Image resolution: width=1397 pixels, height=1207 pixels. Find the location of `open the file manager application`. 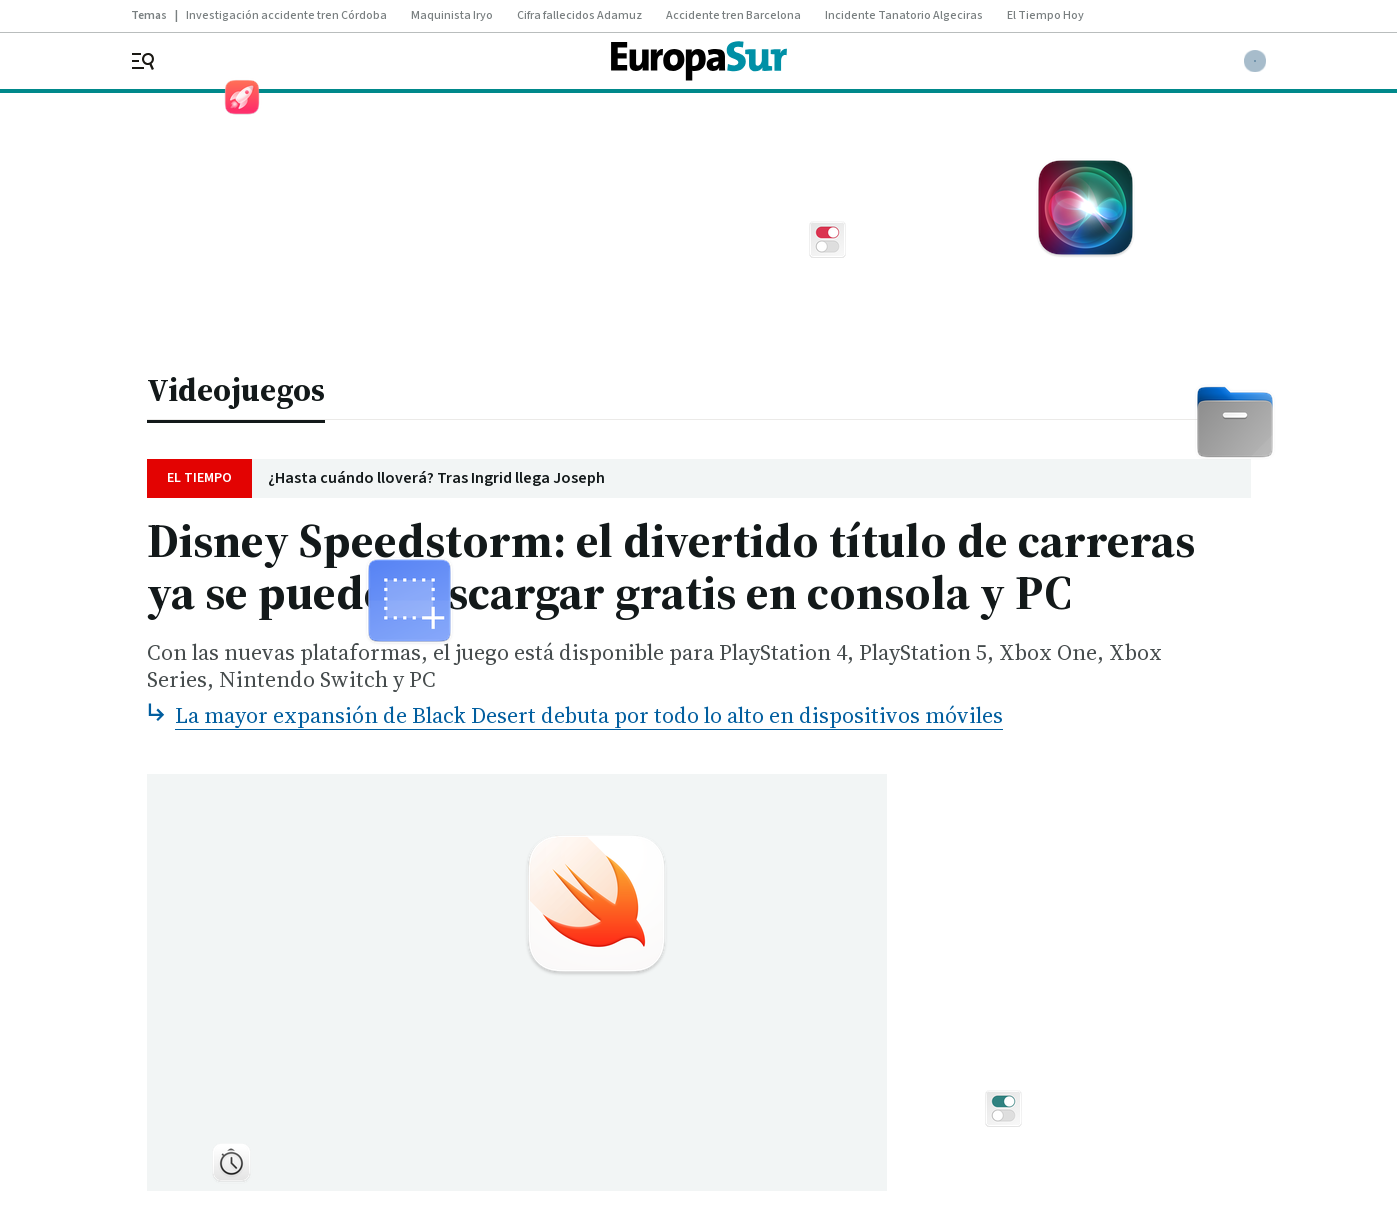

open the file manager application is located at coordinates (1235, 422).